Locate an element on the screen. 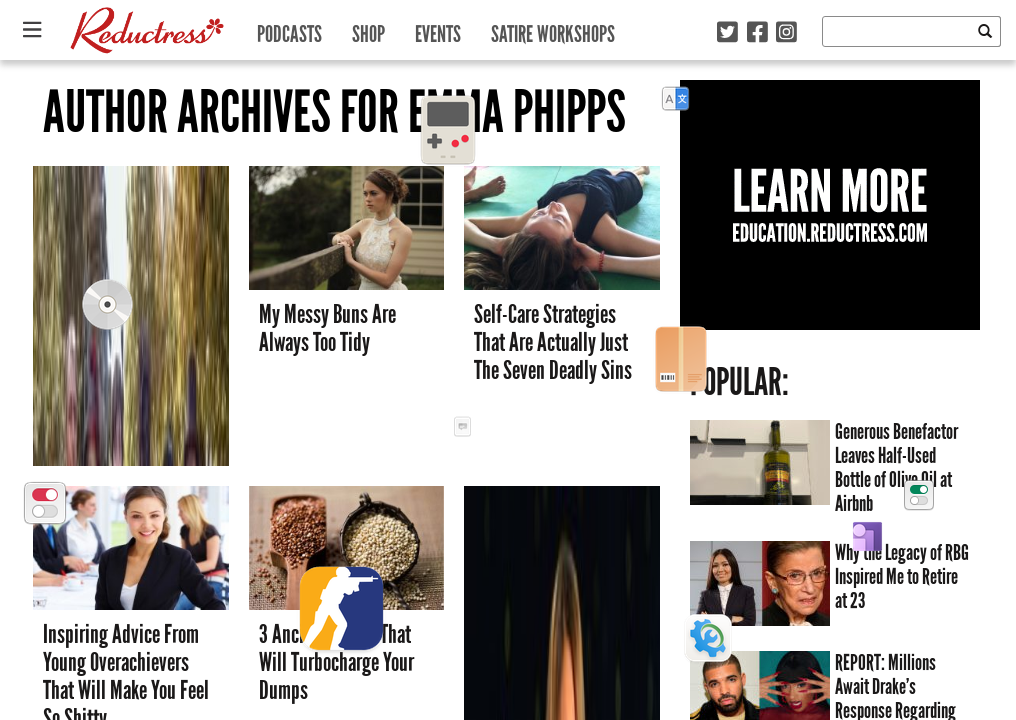  access system settings and preferences is located at coordinates (919, 495).